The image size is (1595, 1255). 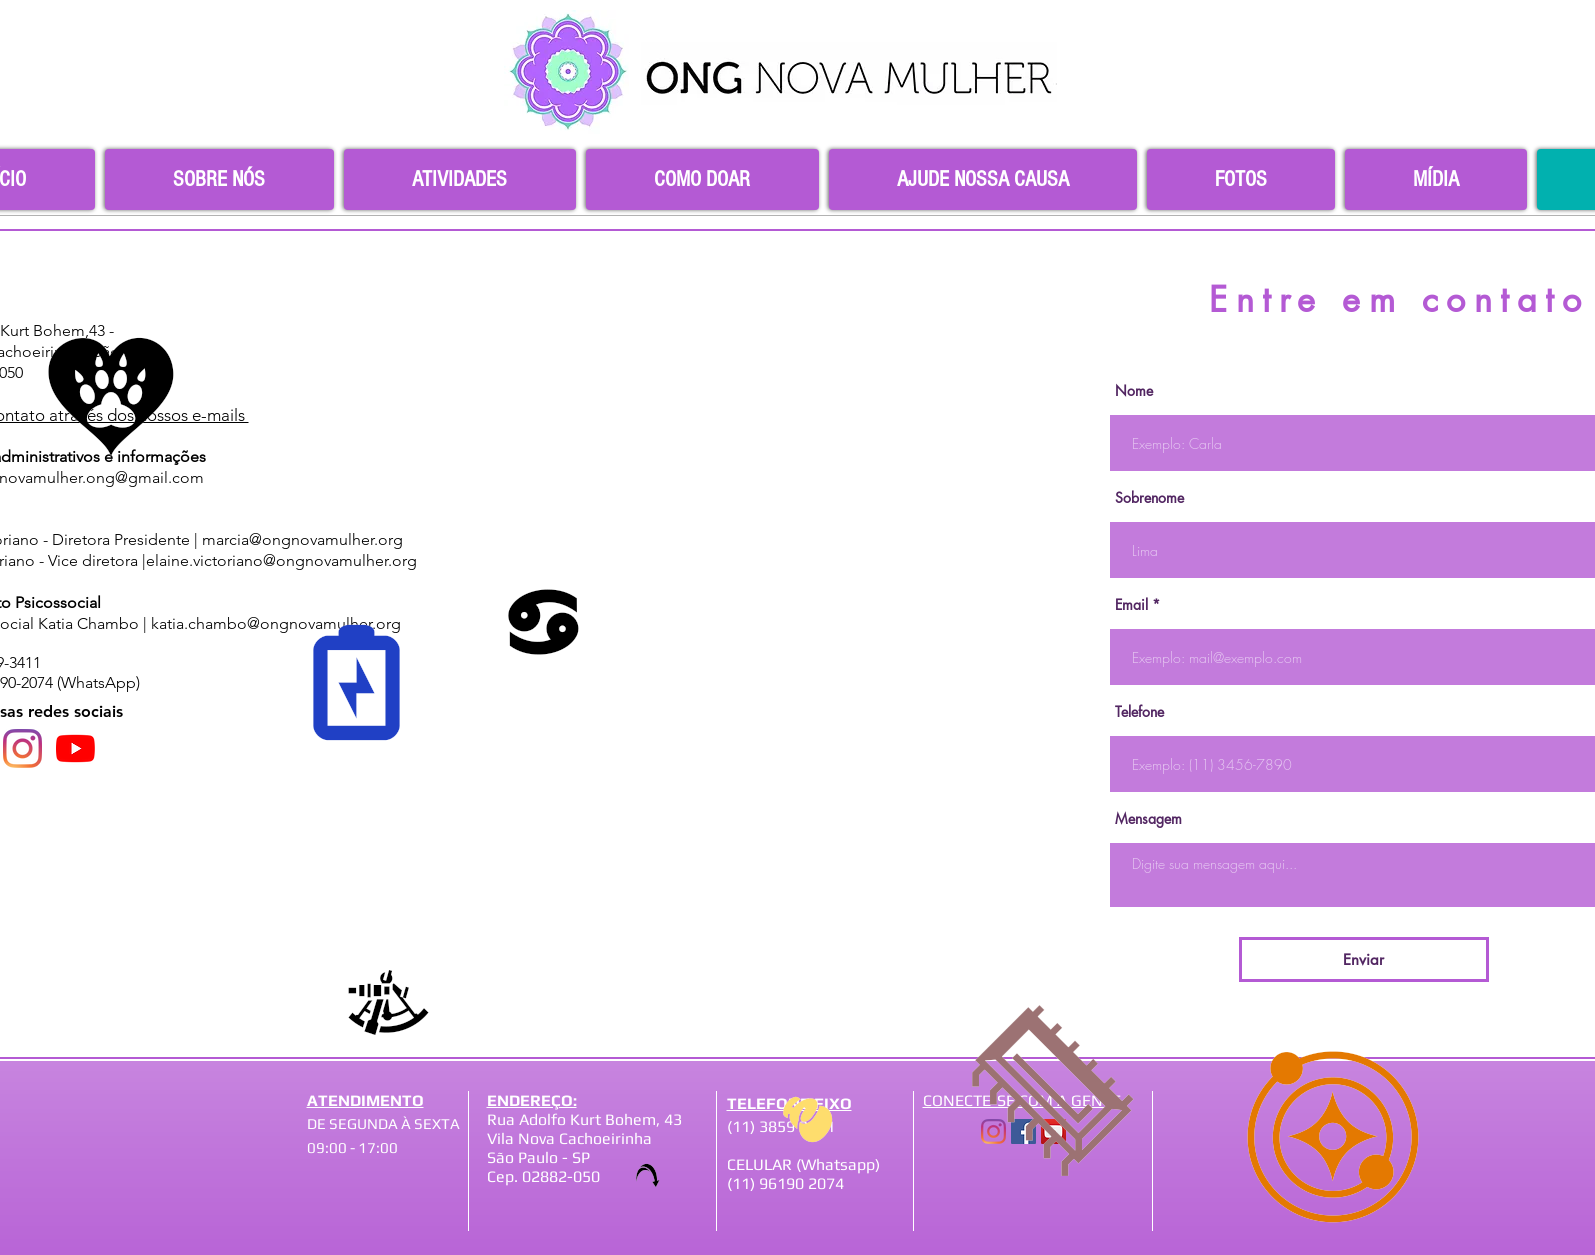 I want to click on view battery status or power level, so click(x=356, y=682).